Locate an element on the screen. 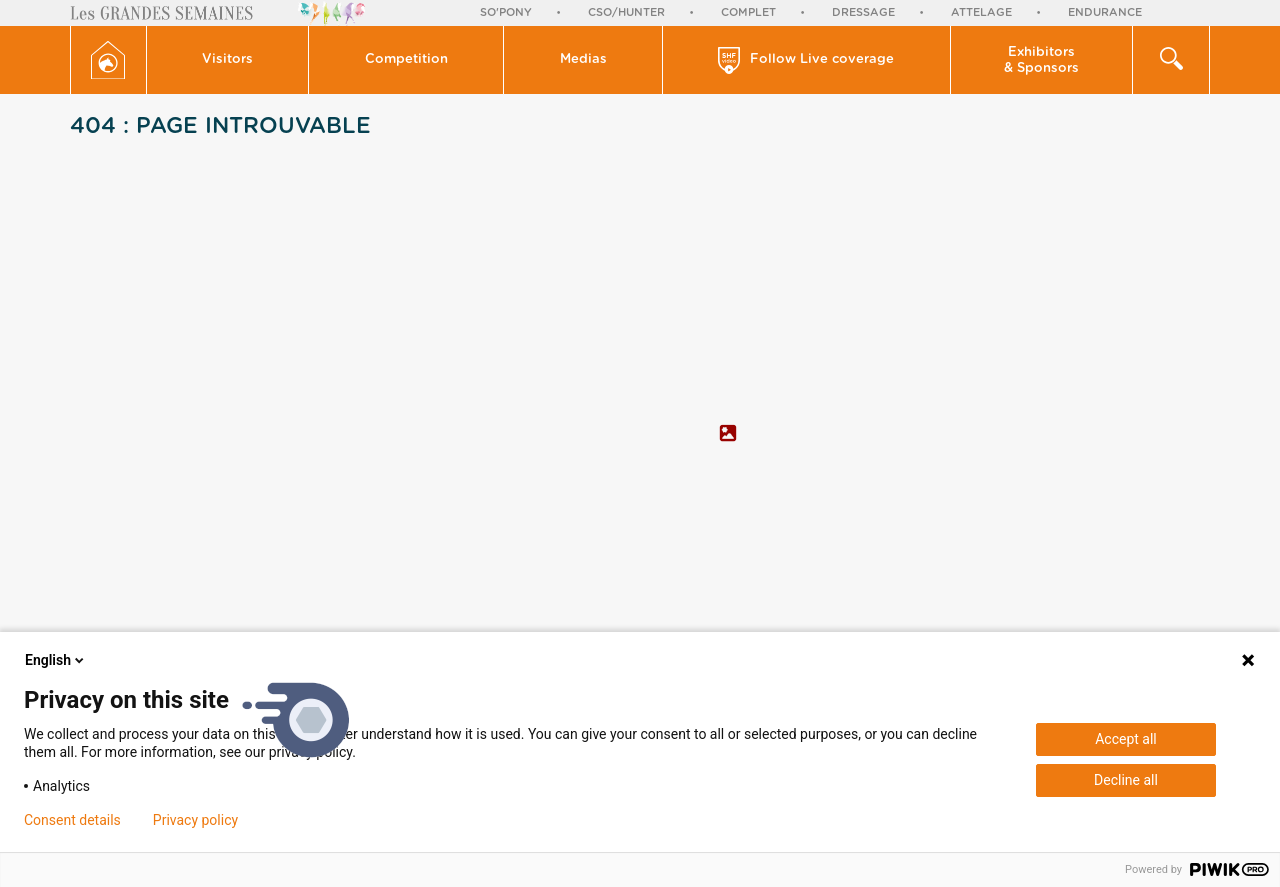  add or upload an image is located at coordinates (728, 433).